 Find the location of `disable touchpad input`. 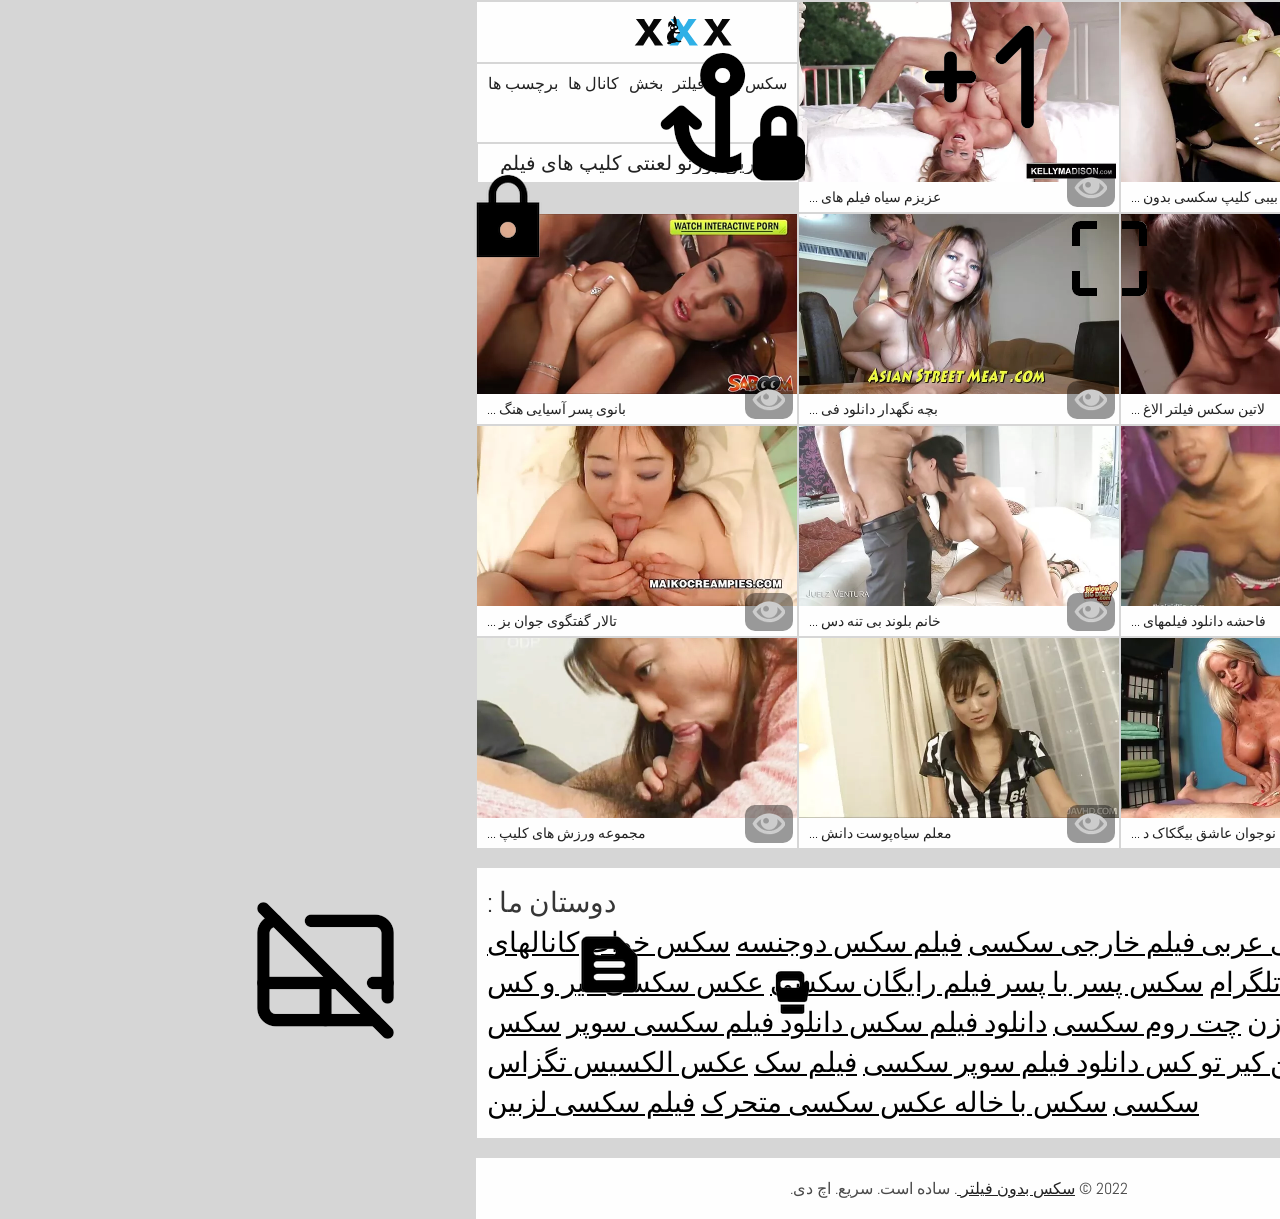

disable touchpad input is located at coordinates (325, 970).